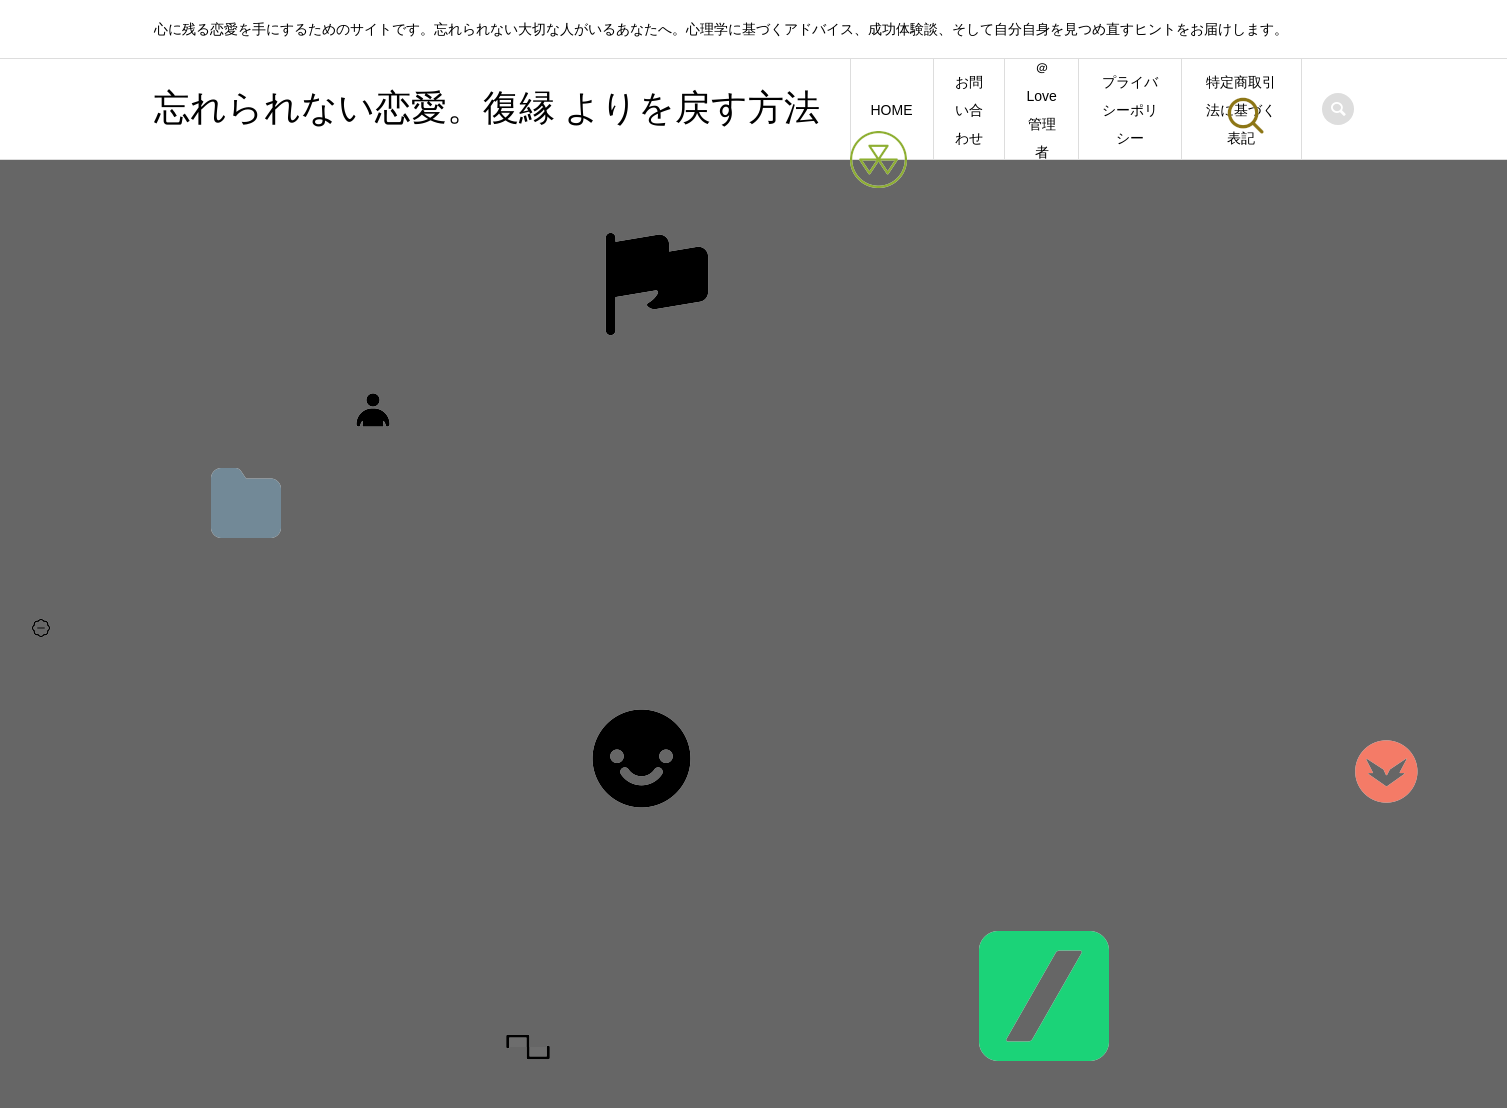 This screenshot has width=1507, height=1108. I want to click on report or flag a message, so click(654, 286).